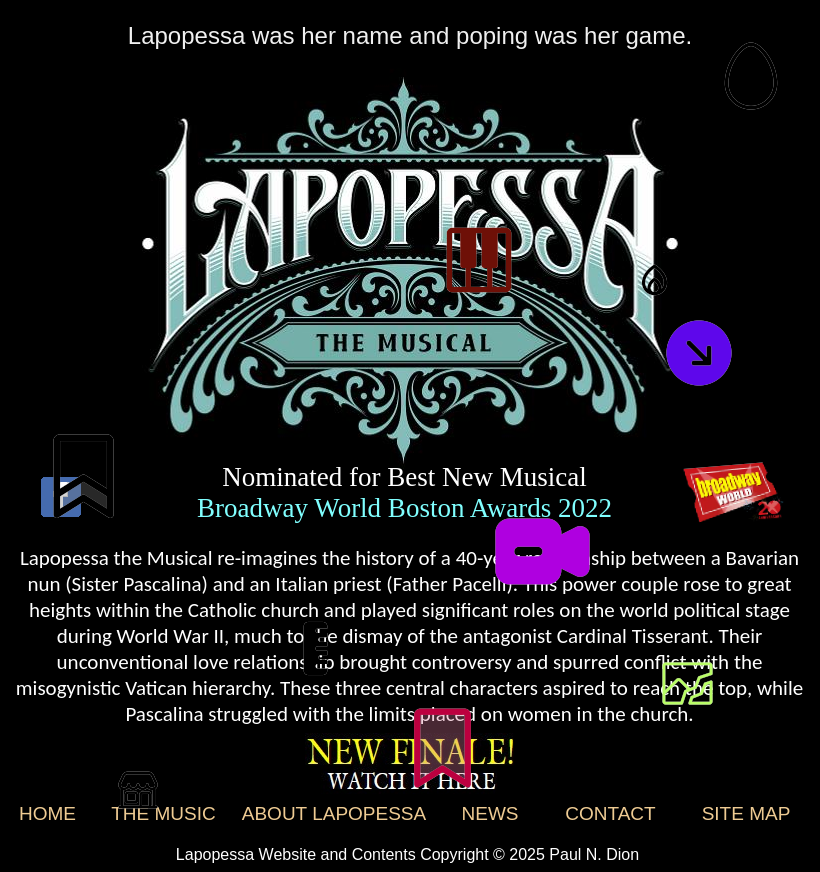 The height and width of the screenshot is (872, 820). Describe the element at coordinates (751, 76) in the screenshot. I see `indicates egg or egg-related dietary information` at that location.